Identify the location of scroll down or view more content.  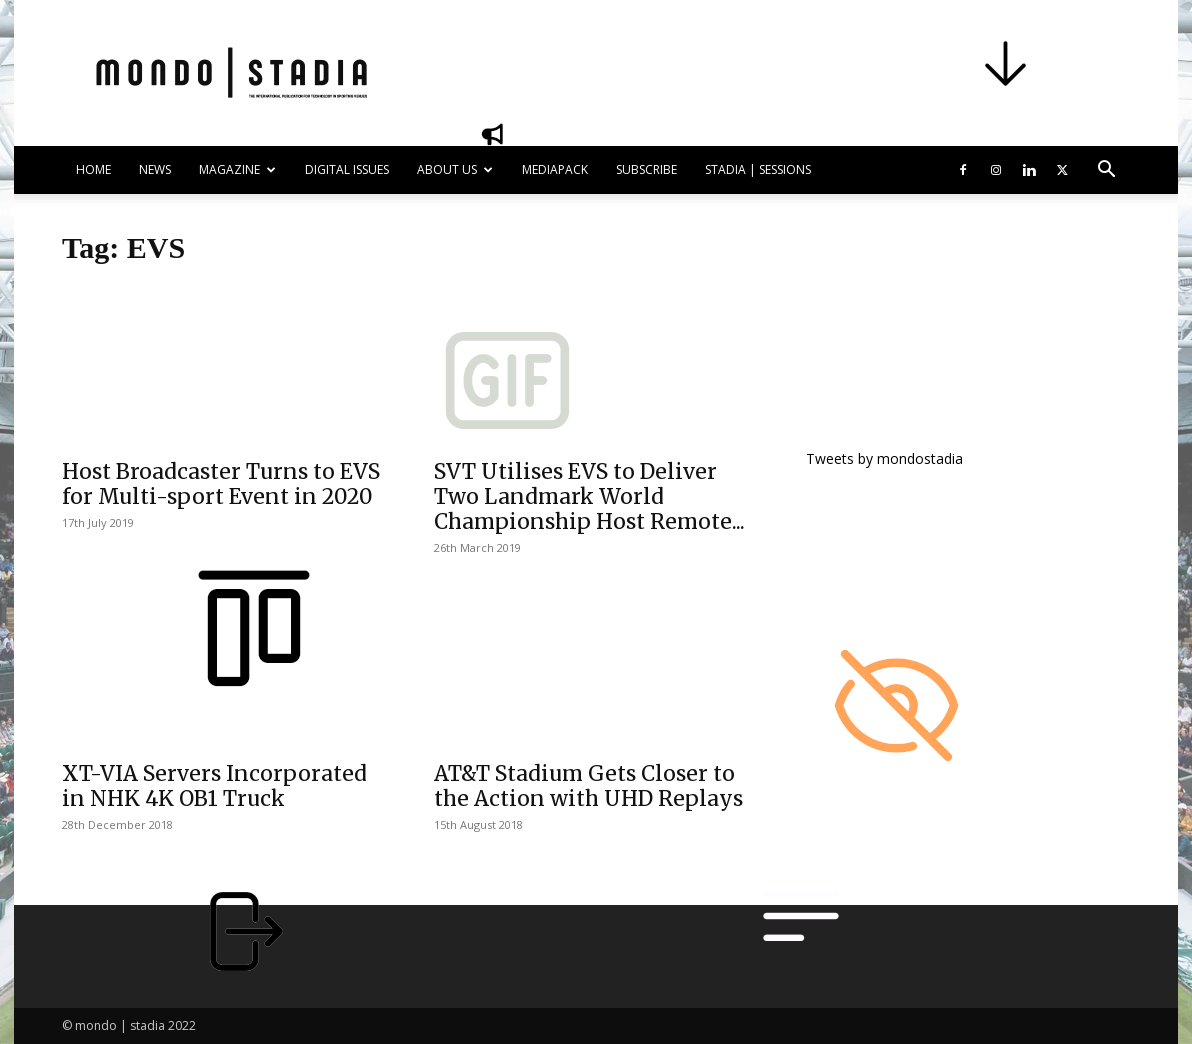
(1005, 63).